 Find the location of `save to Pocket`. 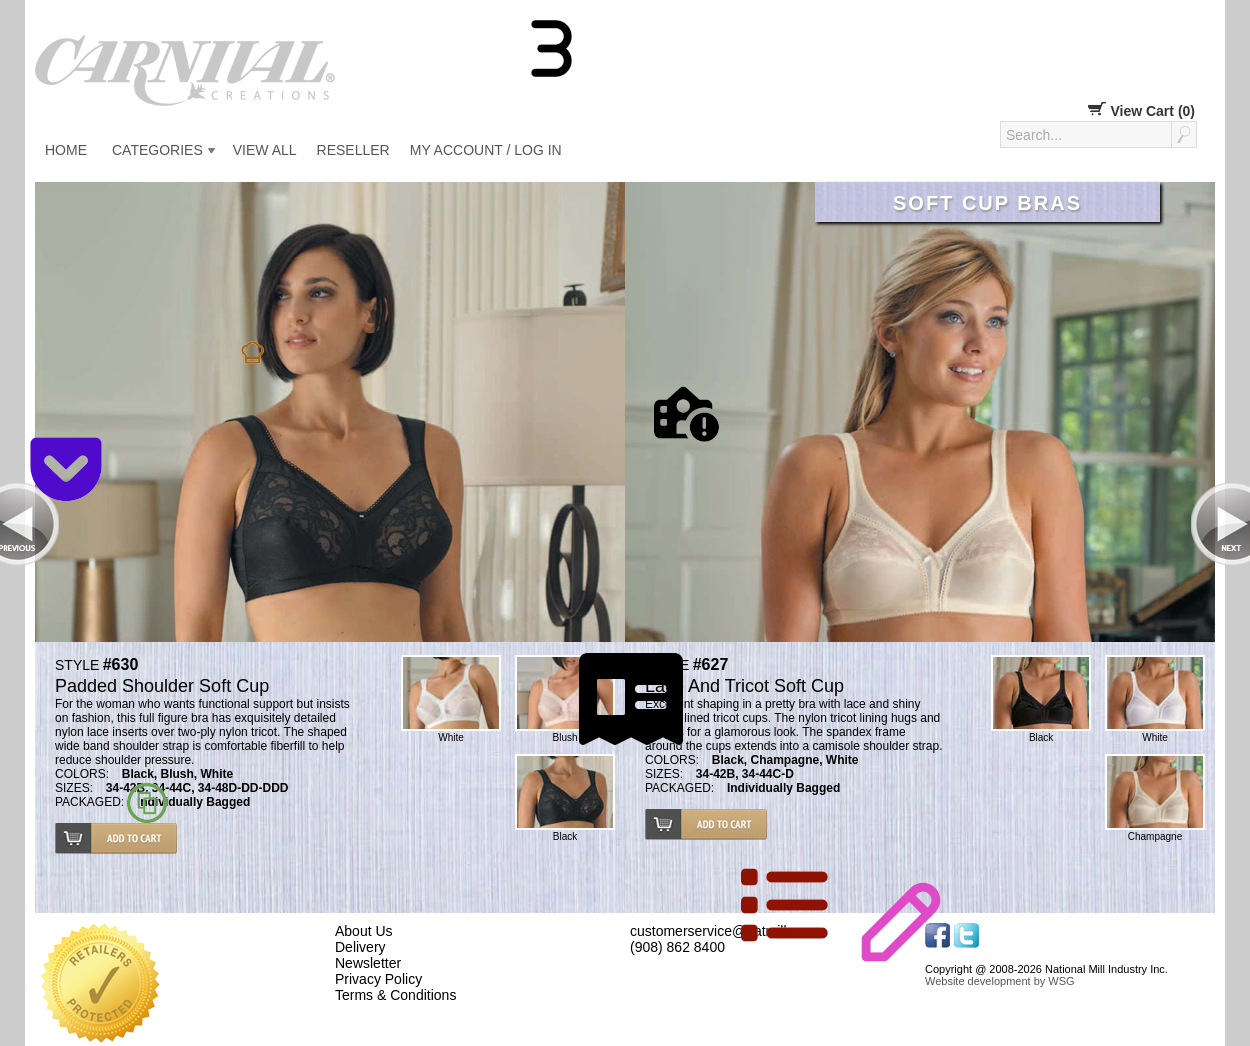

save to Pocket is located at coordinates (66, 468).